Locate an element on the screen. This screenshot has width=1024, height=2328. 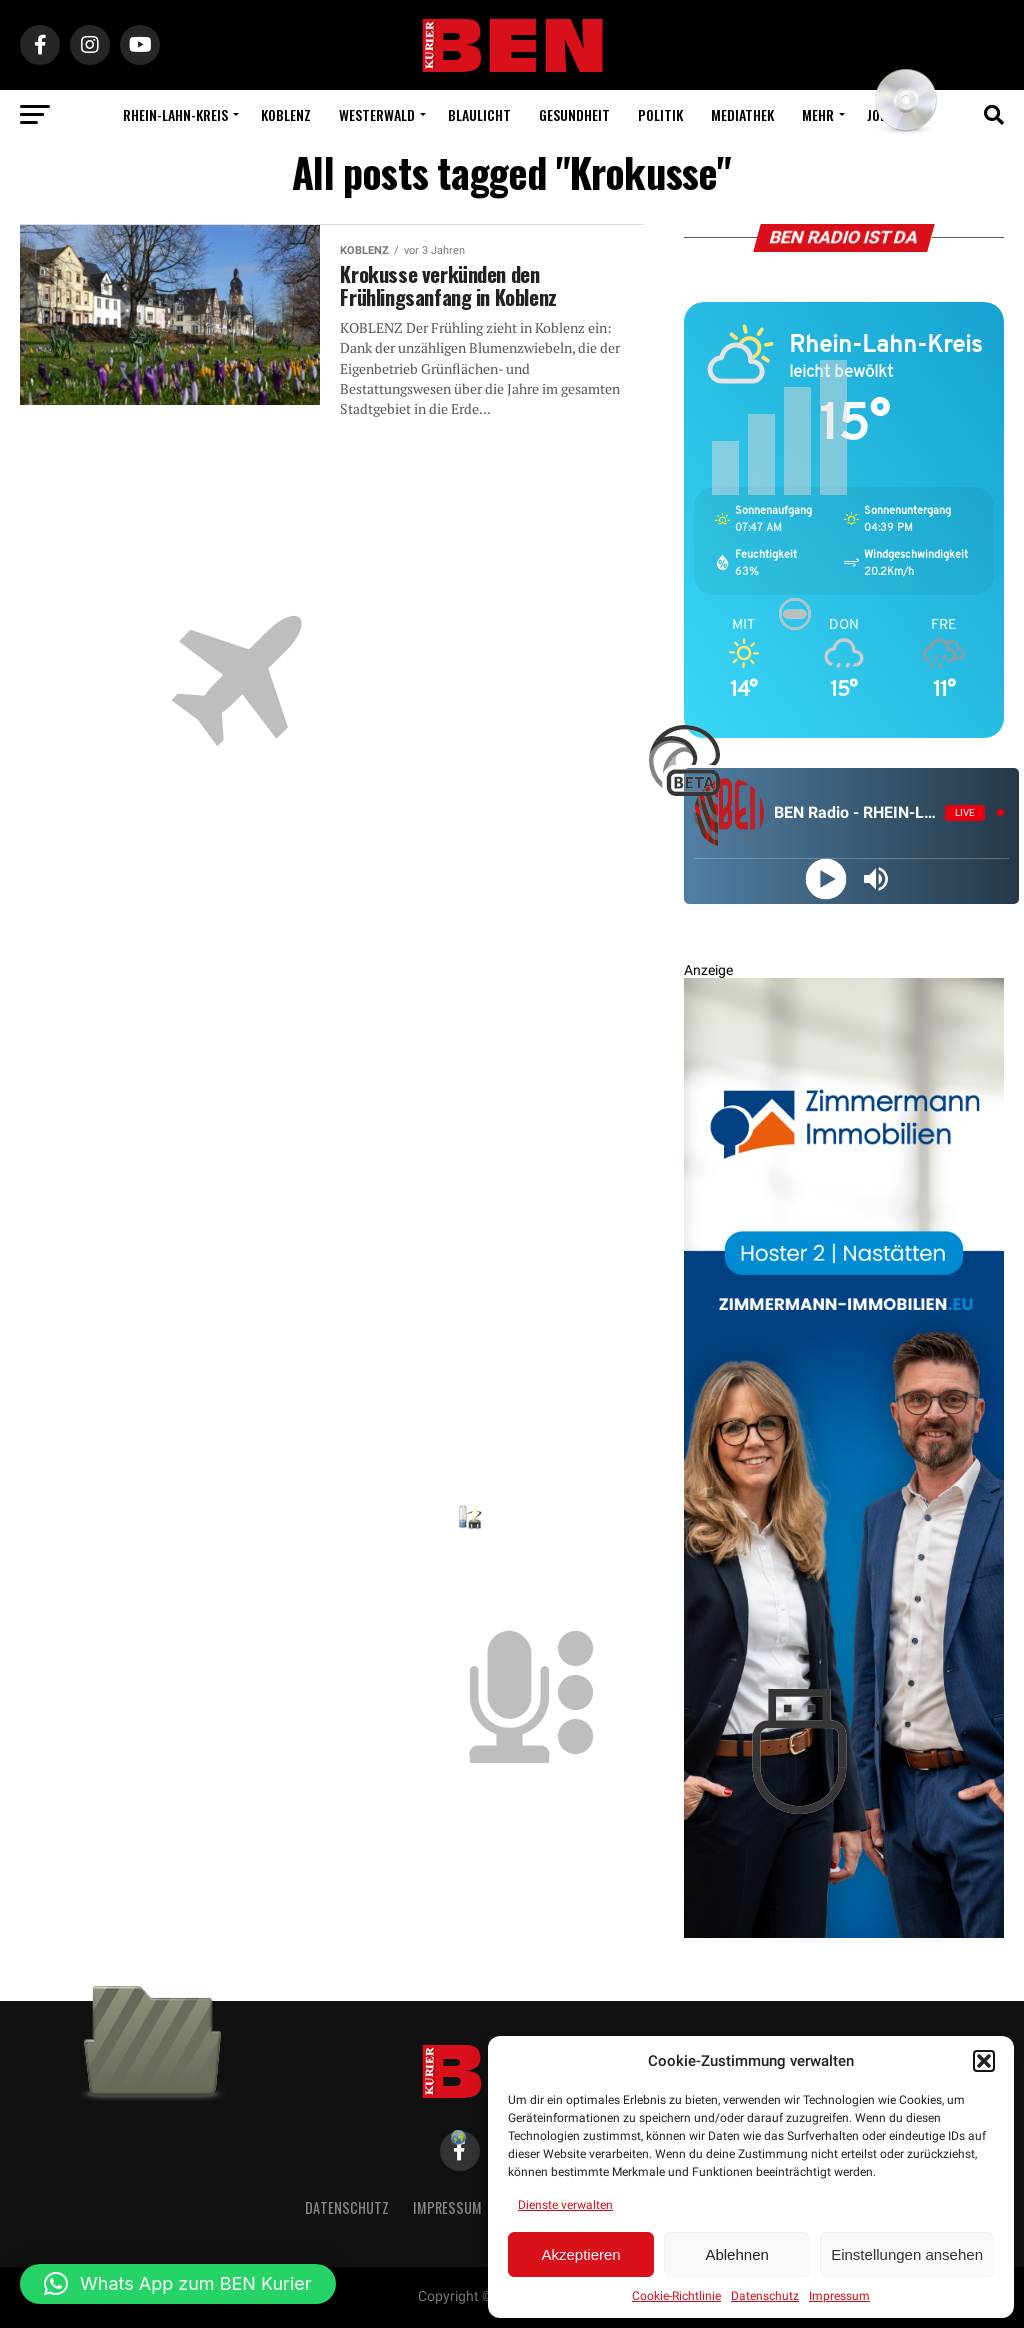
indicates a partially selected or indeterminate radio button state is located at coordinates (795, 614).